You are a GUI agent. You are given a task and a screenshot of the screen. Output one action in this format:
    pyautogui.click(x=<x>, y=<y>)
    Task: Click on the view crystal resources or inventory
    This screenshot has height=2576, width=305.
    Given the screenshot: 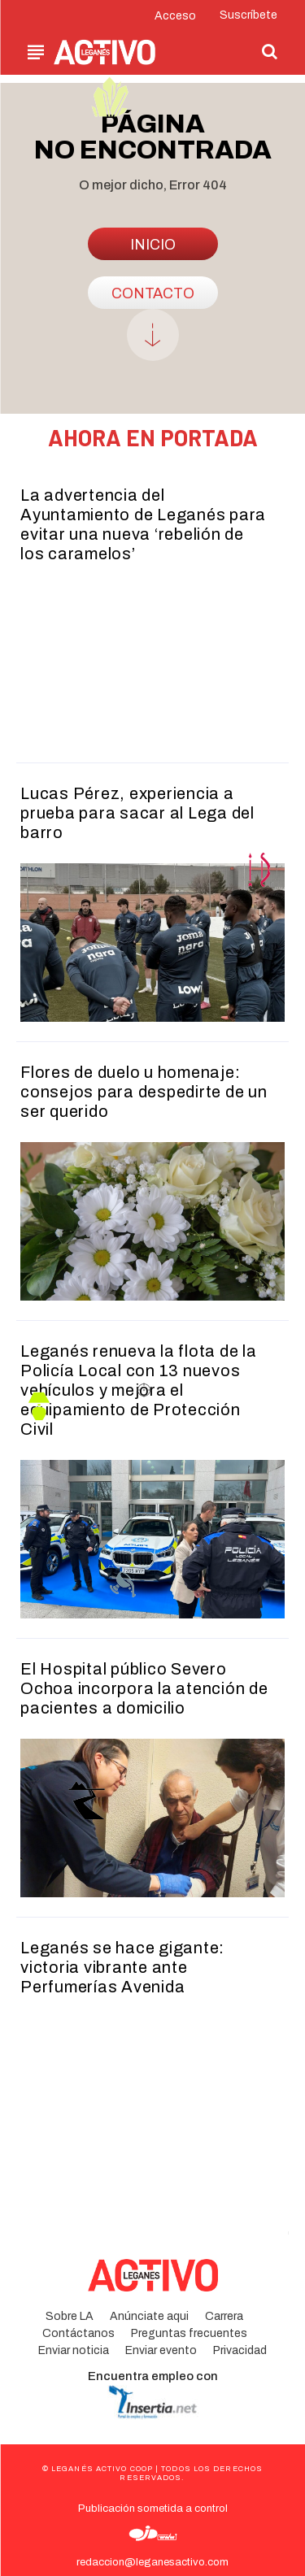 What is the action you would take?
    pyautogui.click(x=110, y=97)
    